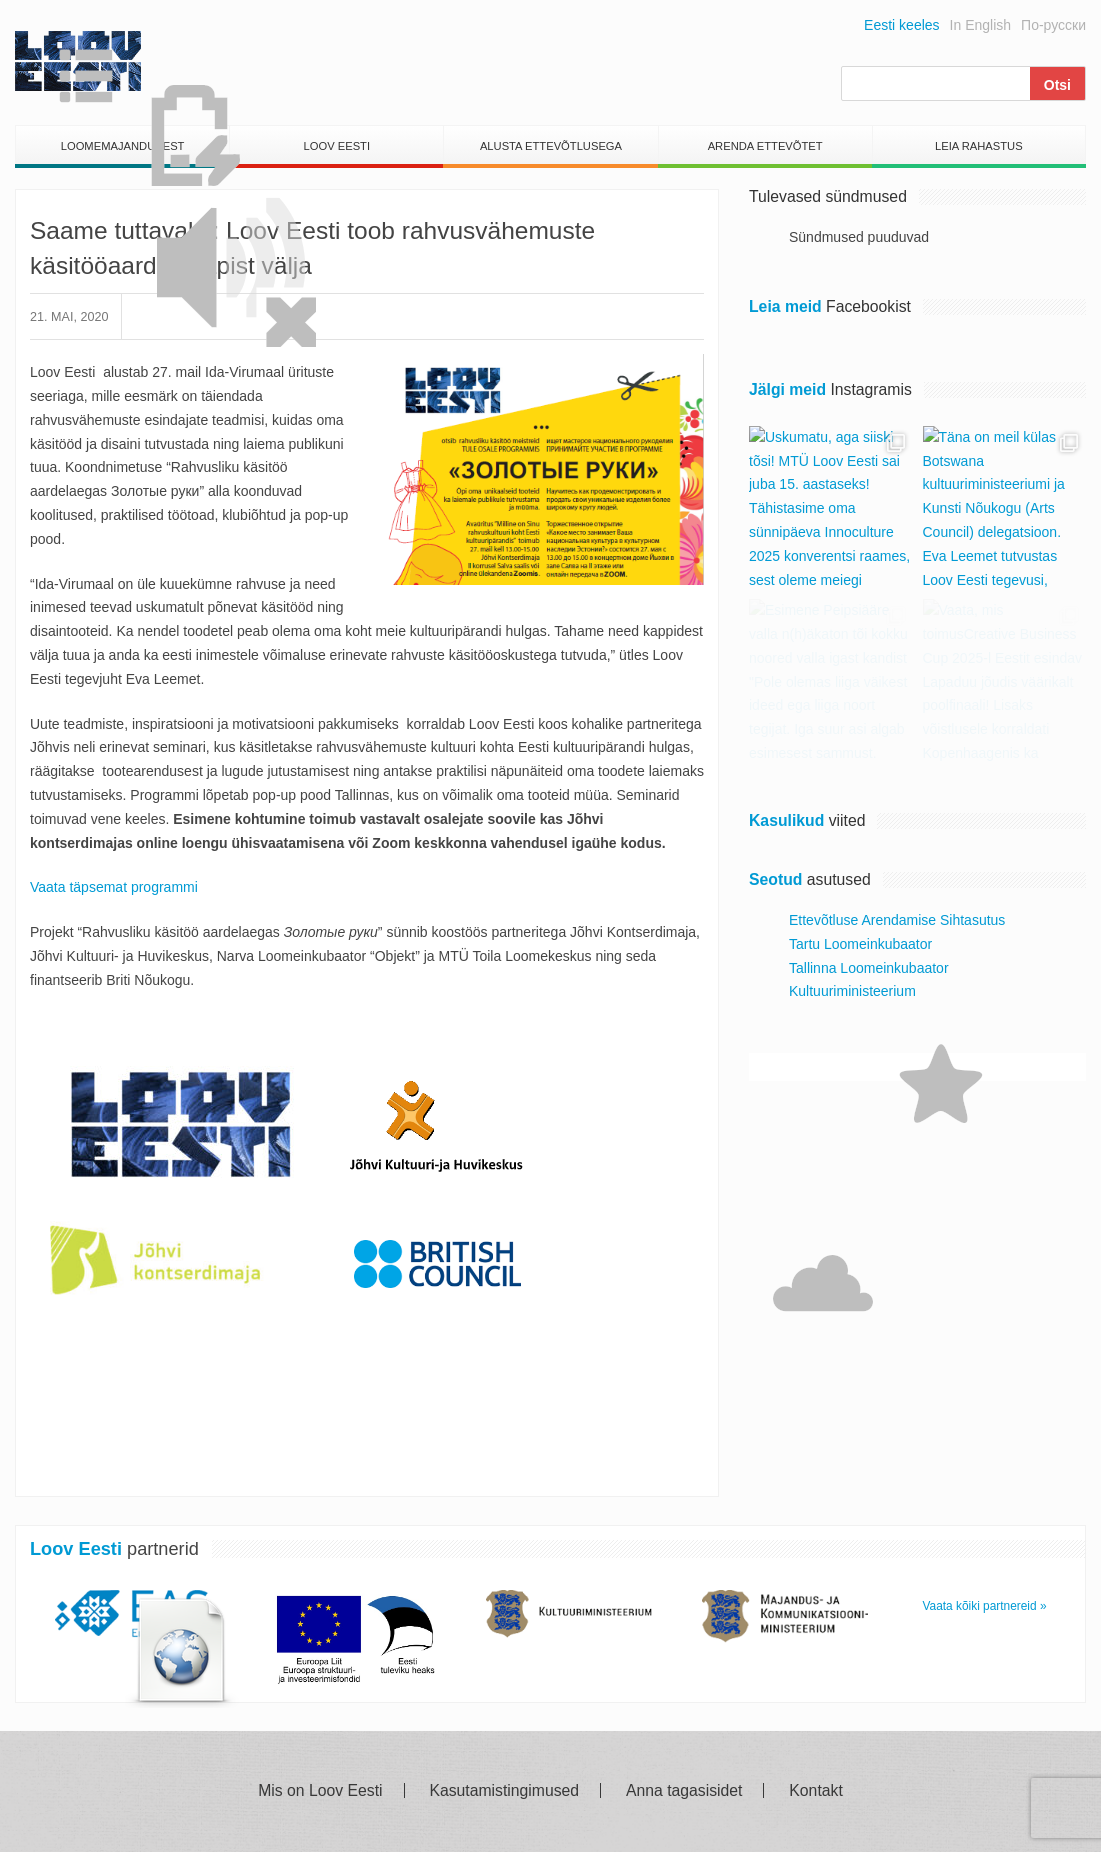  I want to click on indicates overcast or cloudy weather conditions, so click(823, 1280).